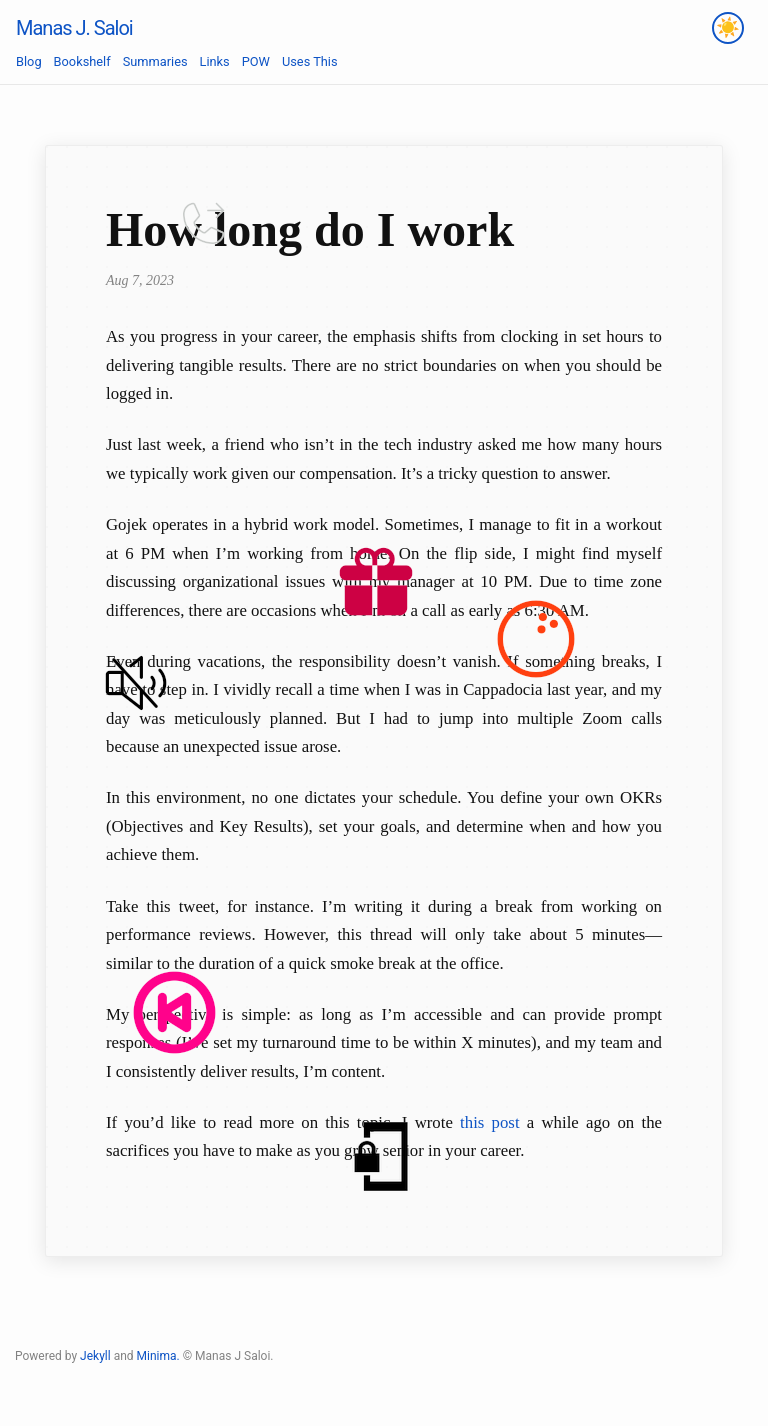 The width and height of the screenshot is (768, 1426). What do you see at coordinates (204, 222) in the screenshot?
I see `transfer an active call` at bounding box center [204, 222].